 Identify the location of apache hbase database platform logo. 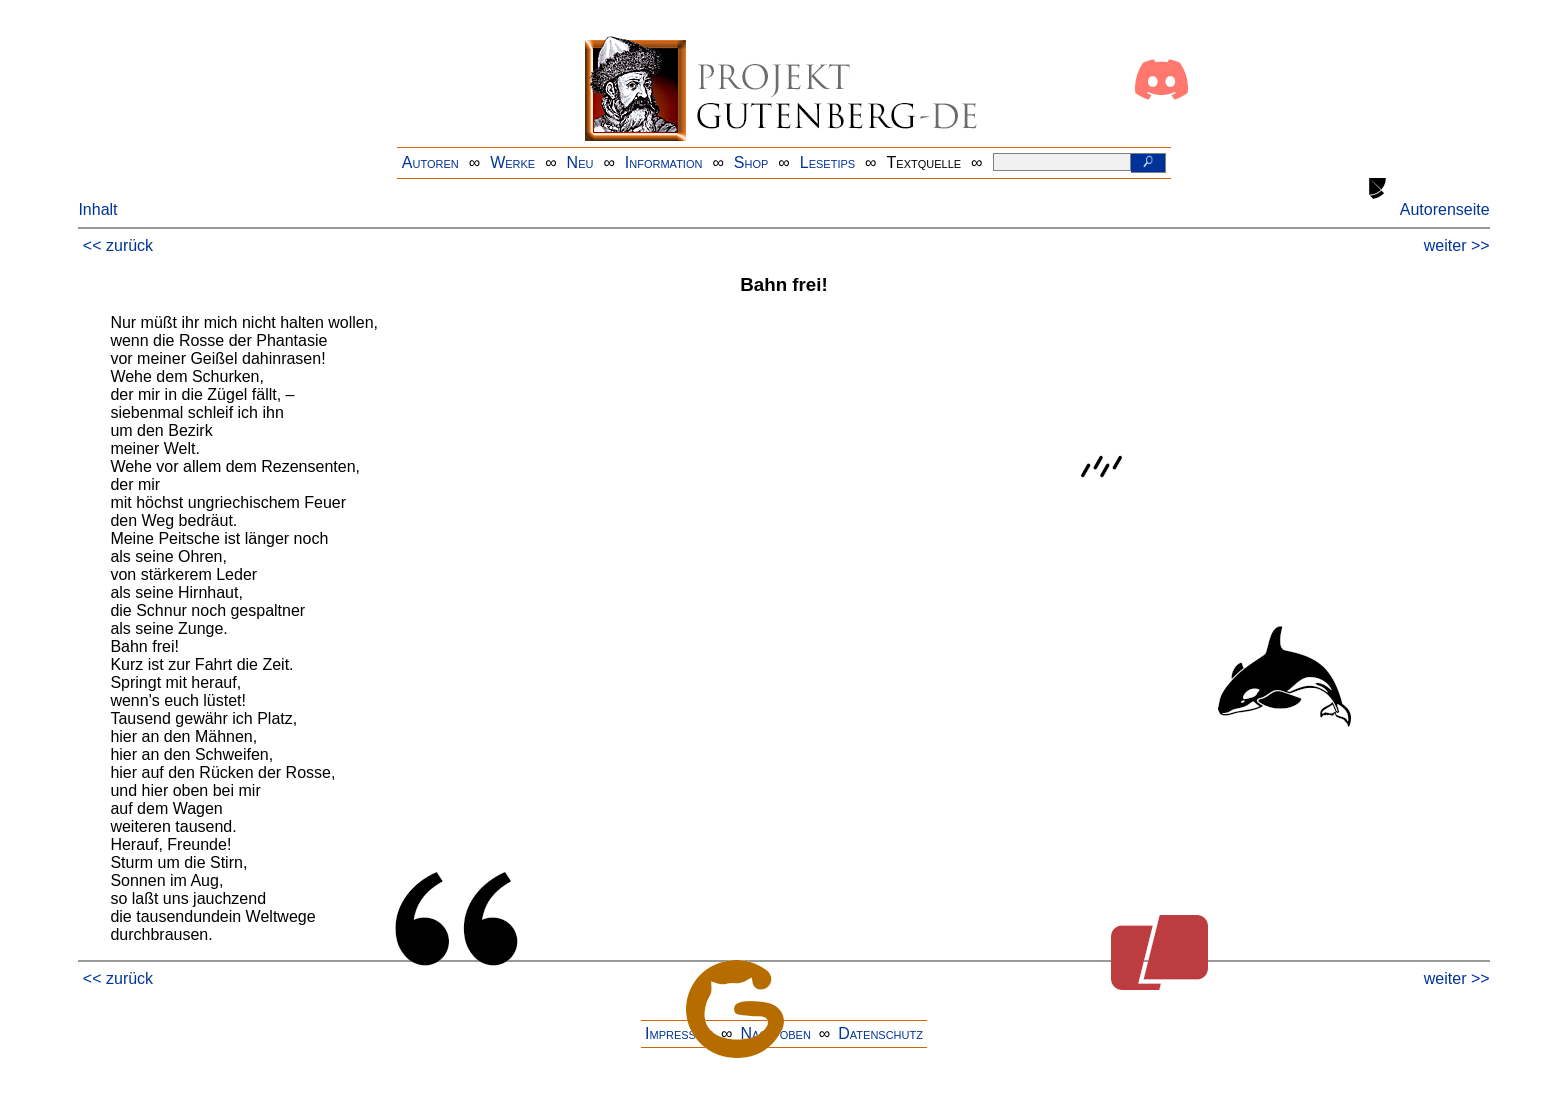
(1284, 676).